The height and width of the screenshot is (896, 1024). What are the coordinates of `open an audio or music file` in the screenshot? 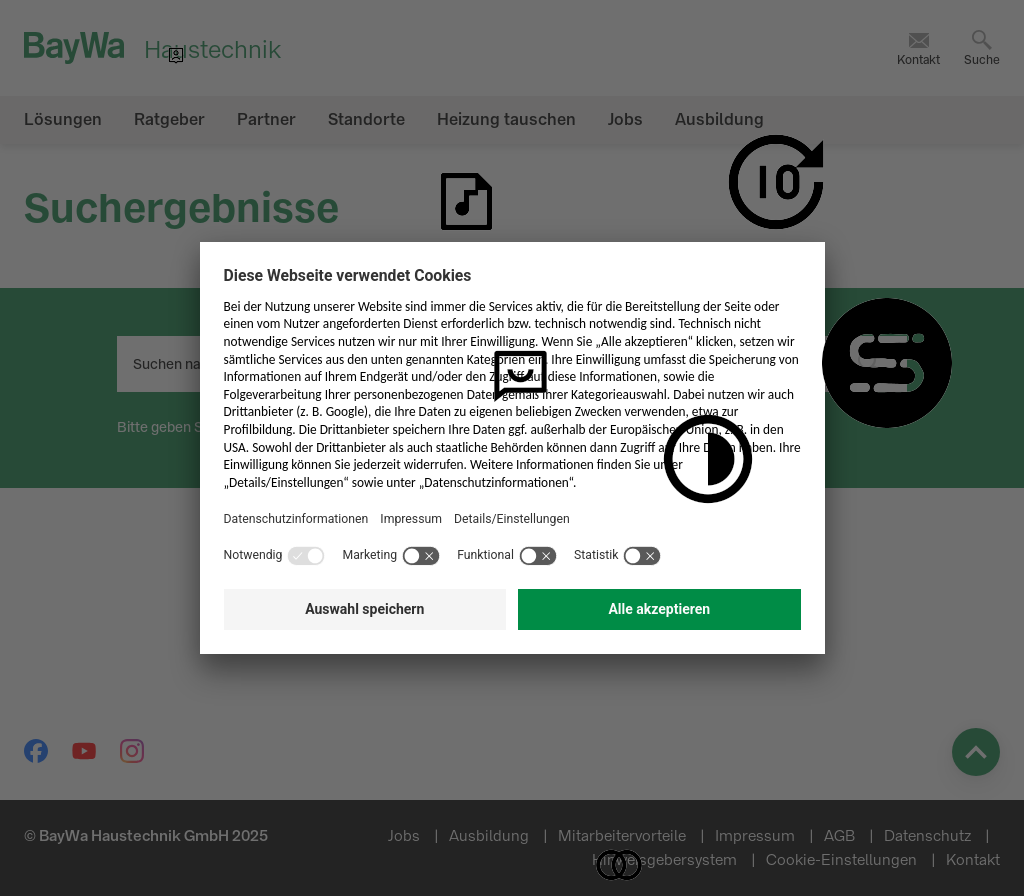 It's located at (466, 201).